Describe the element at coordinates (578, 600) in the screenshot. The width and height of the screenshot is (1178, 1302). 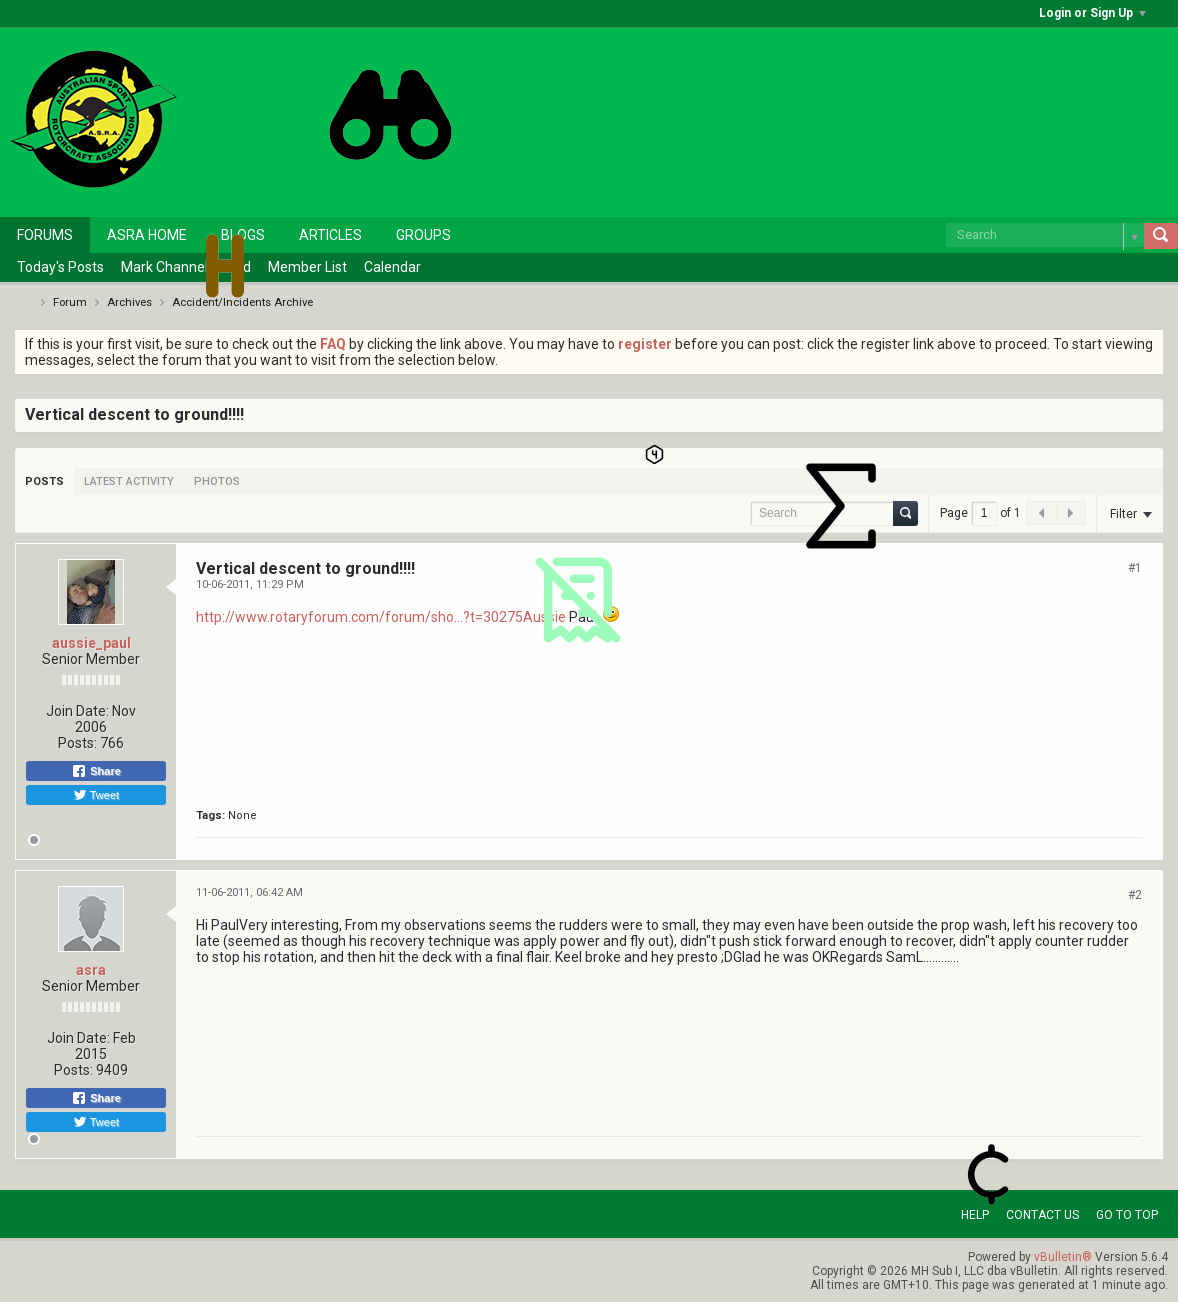
I see `disable receipt generation` at that location.